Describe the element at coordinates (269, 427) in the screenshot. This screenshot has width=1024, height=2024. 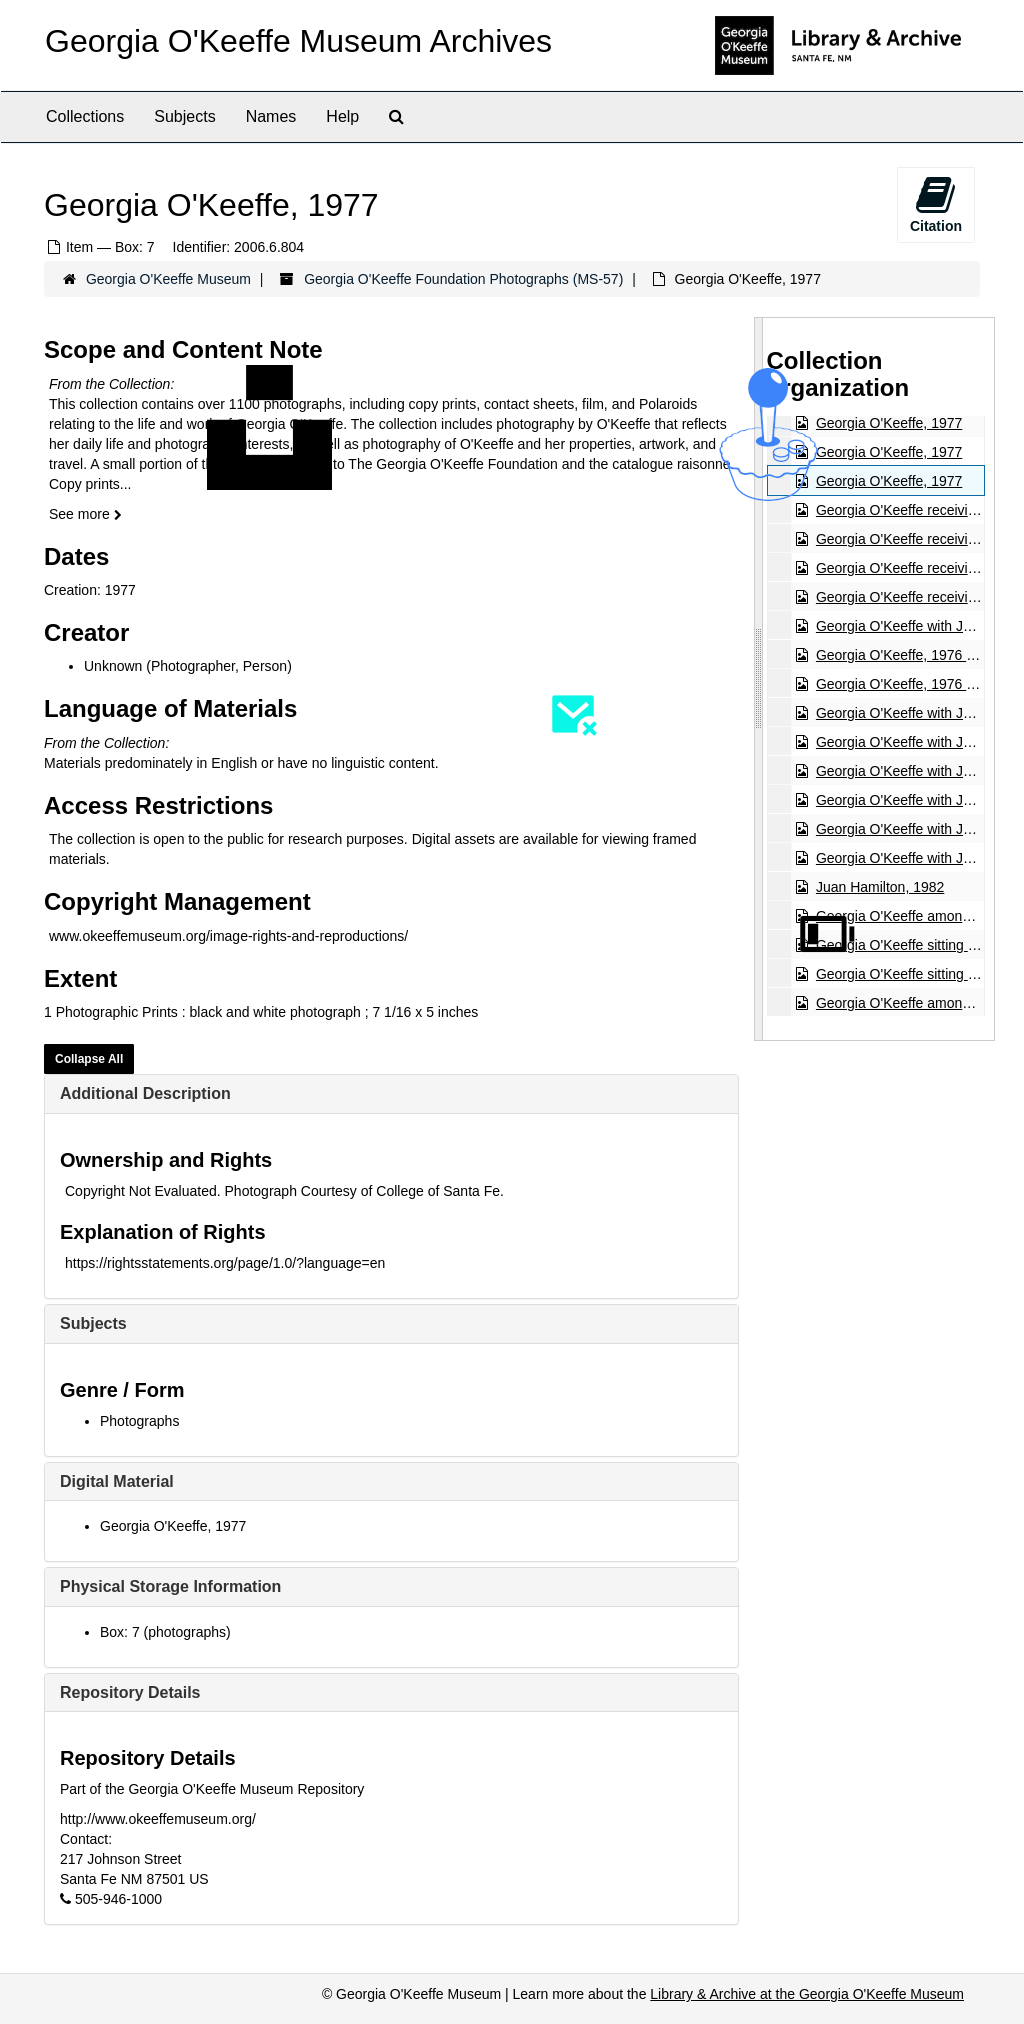
I see `open unsplash to browse stock photos` at that location.